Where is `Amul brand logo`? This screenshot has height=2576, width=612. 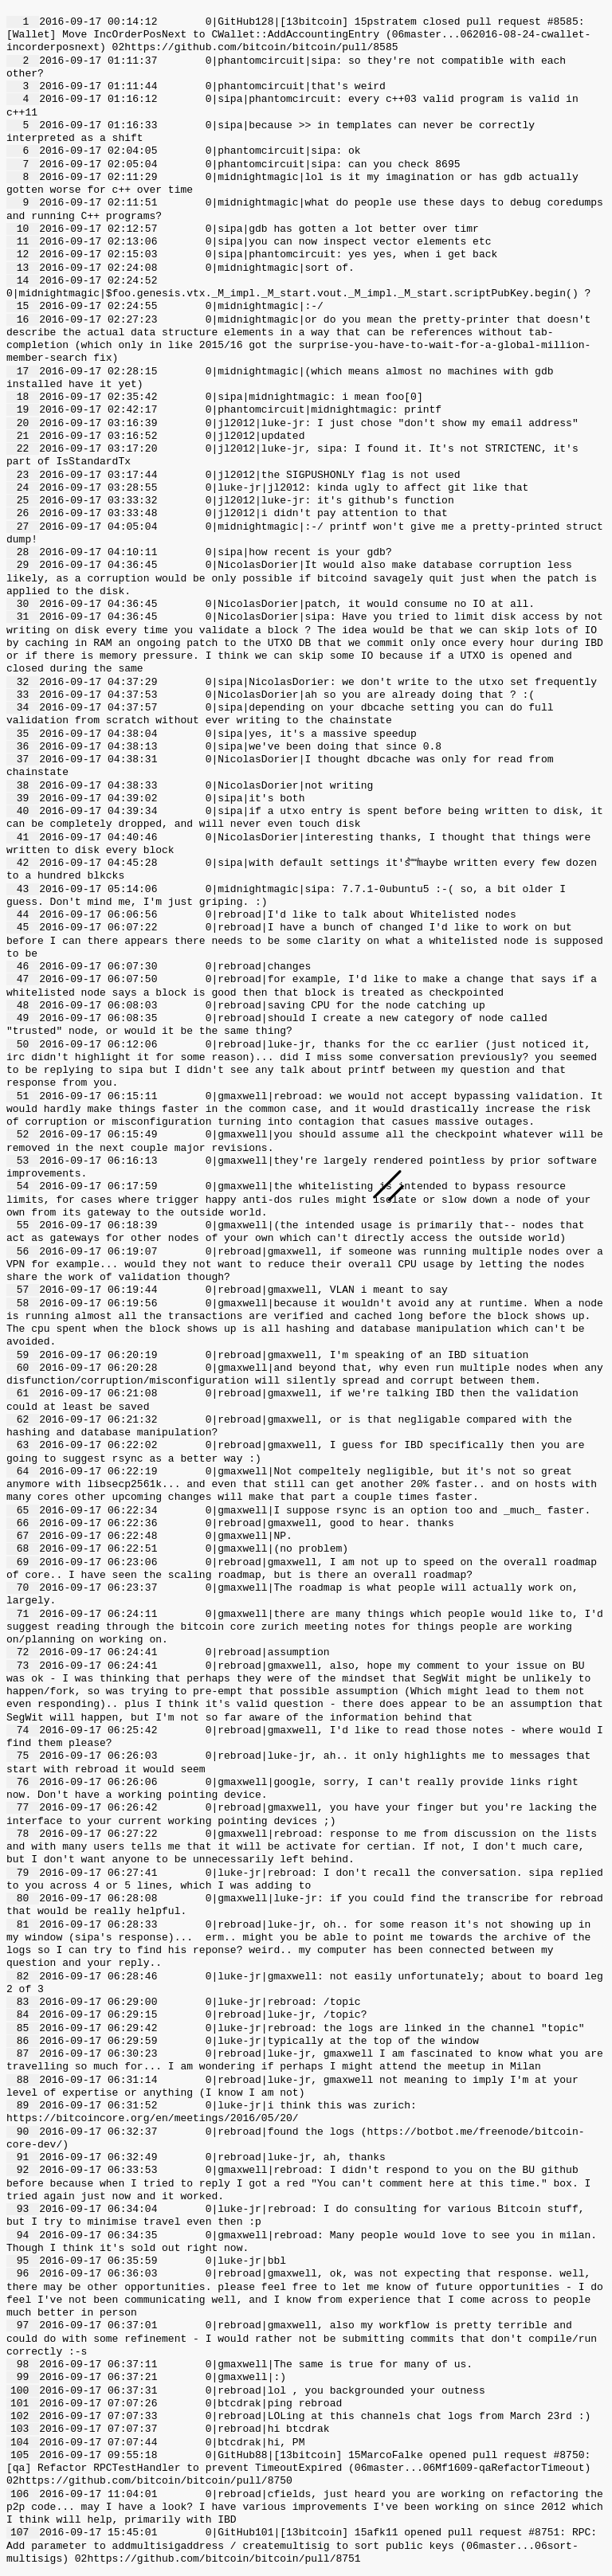
Amul brand logo is located at coordinates (413, 859).